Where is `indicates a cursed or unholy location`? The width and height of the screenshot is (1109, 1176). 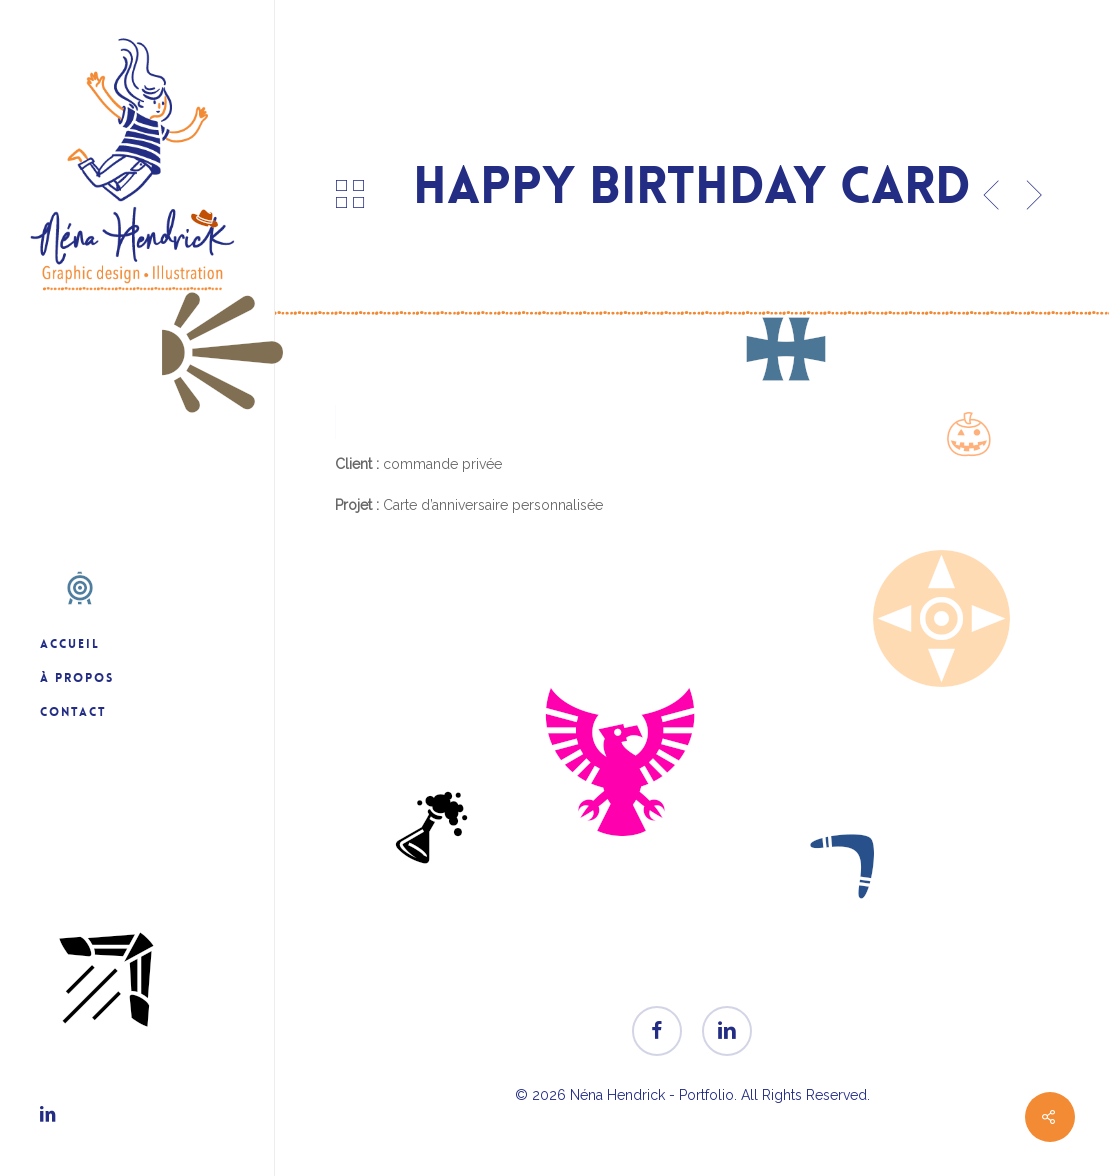 indicates a cursed or unholy location is located at coordinates (786, 349).